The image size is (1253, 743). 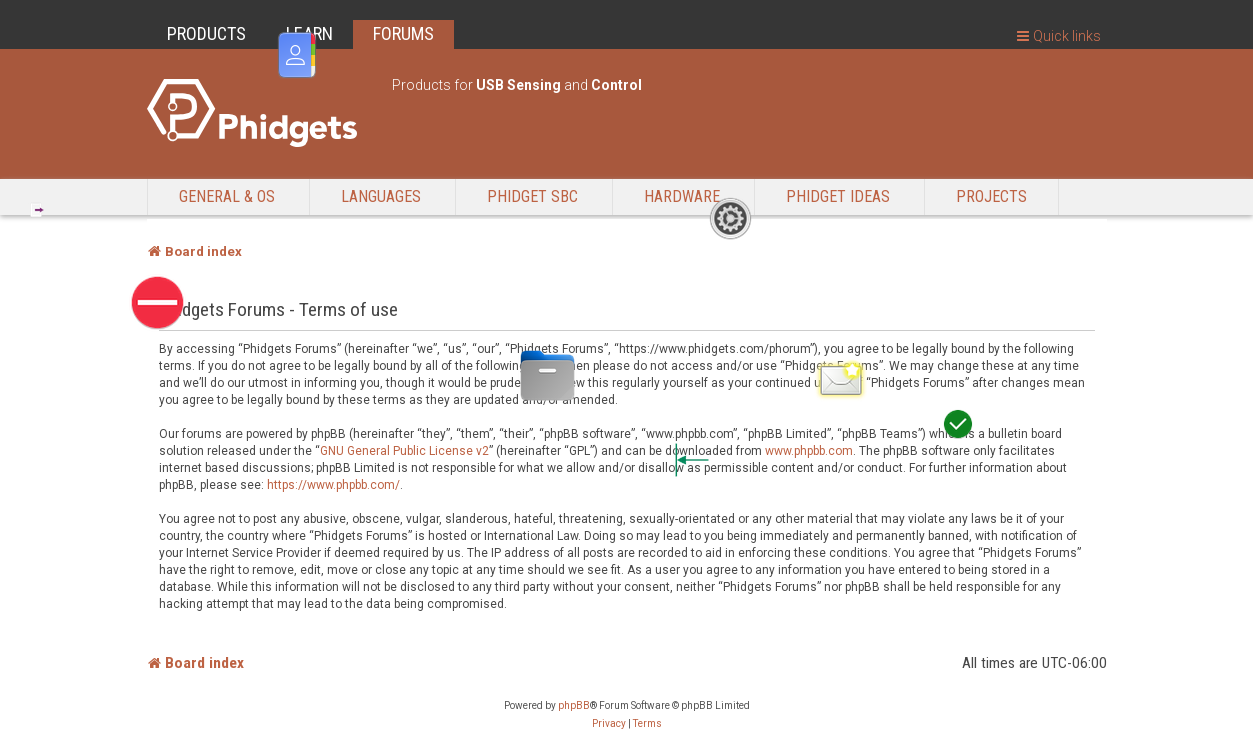 I want to click on open the address book application, so click(x=297, y=55).